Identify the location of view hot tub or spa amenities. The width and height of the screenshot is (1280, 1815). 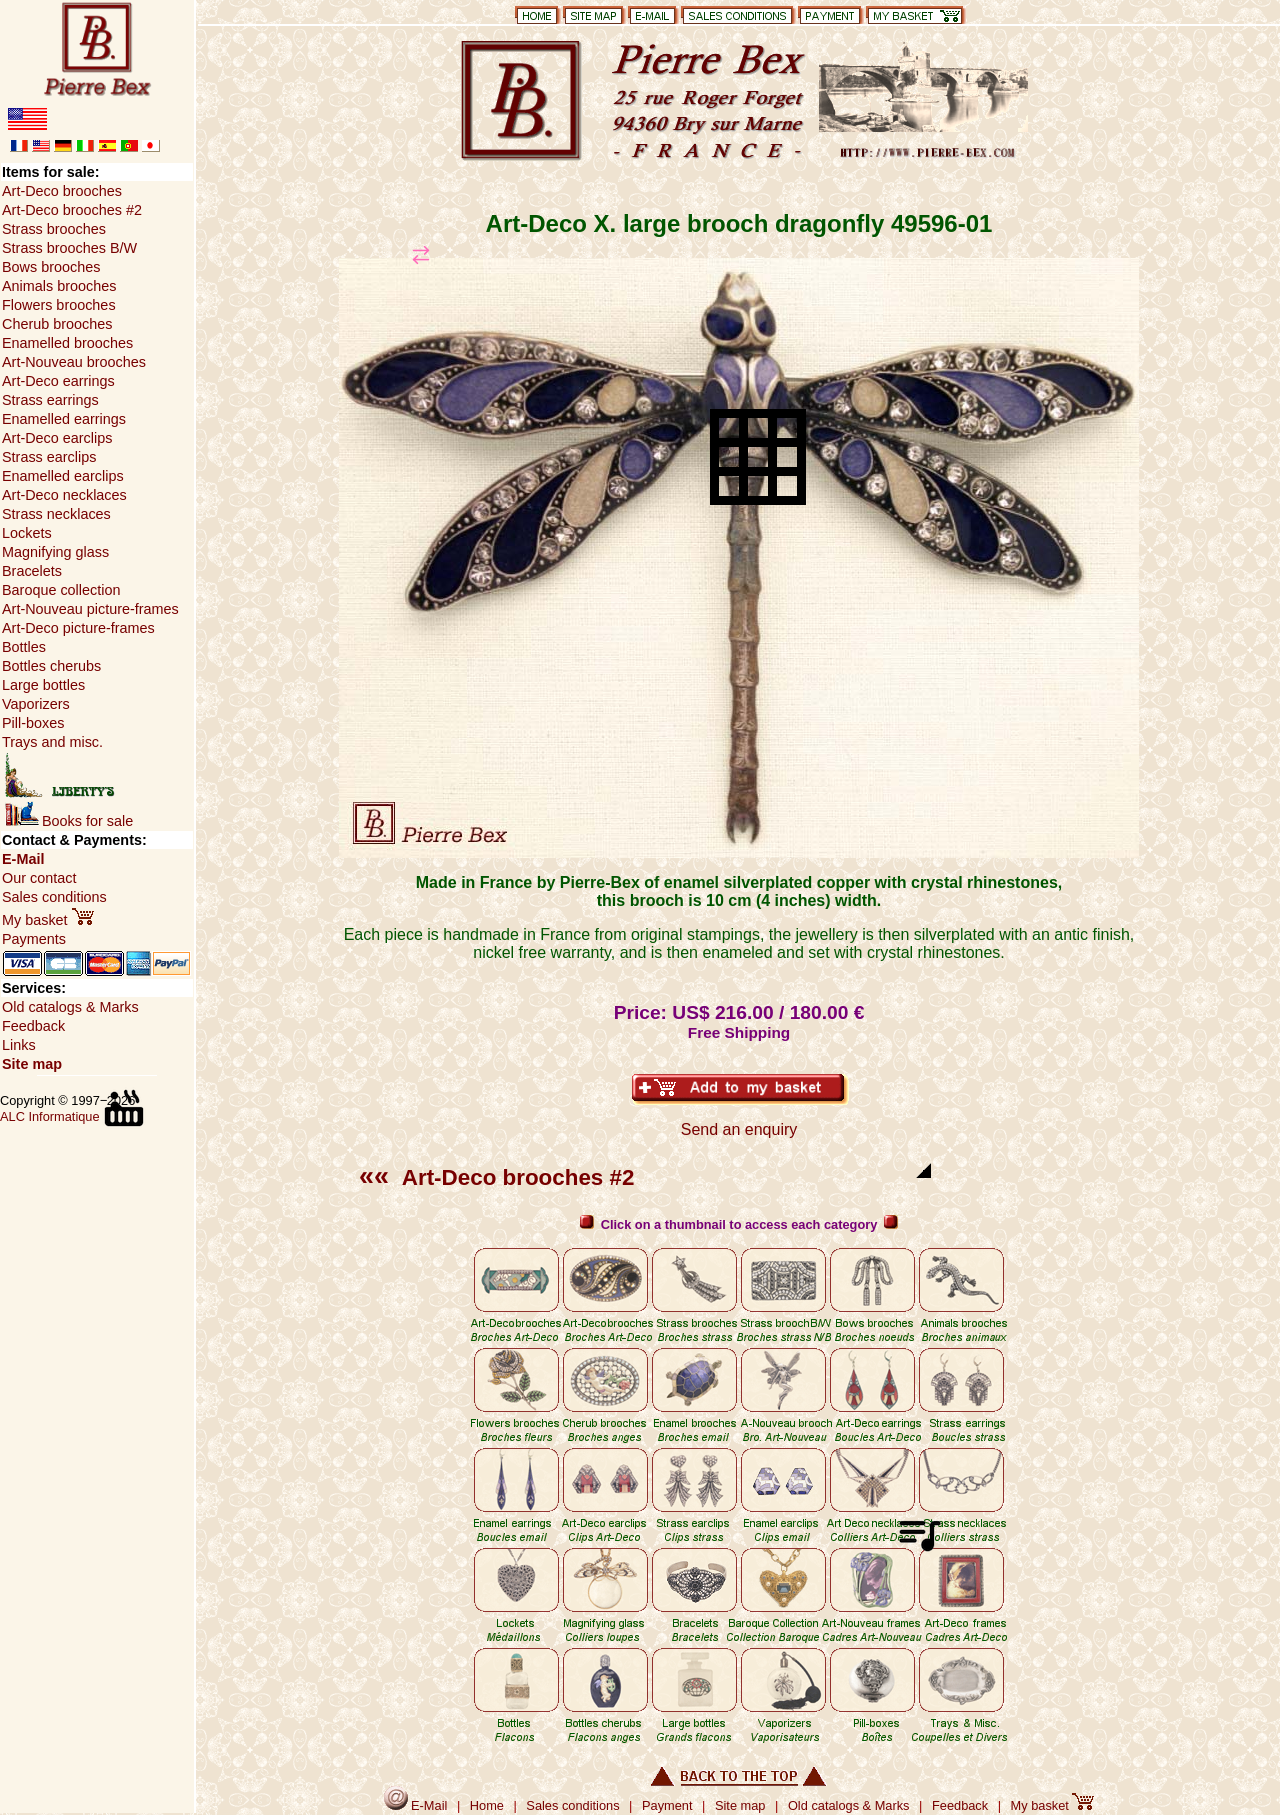
(124, 1107).